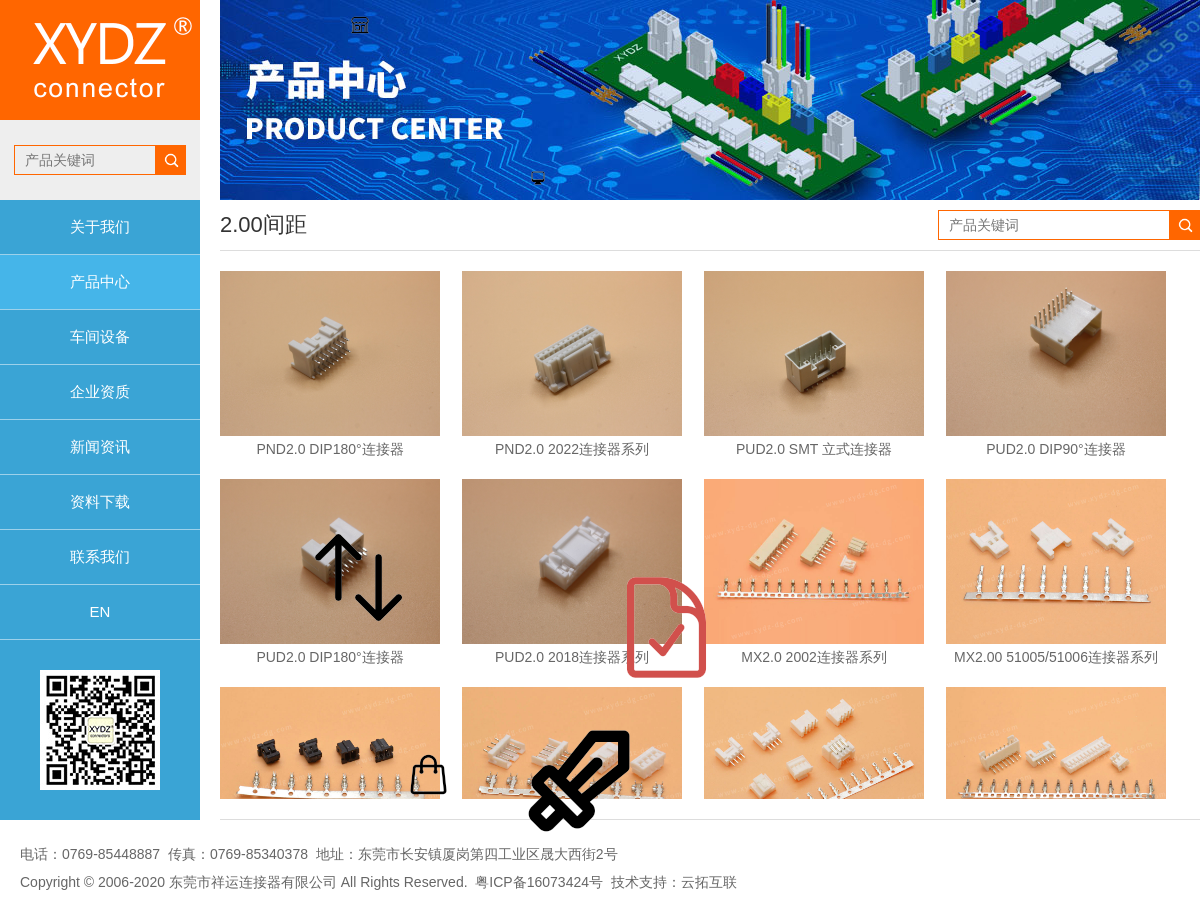  Describe the element at coordinates (428, 774) in the screenshot. I see `view your shopping bag` at that location.